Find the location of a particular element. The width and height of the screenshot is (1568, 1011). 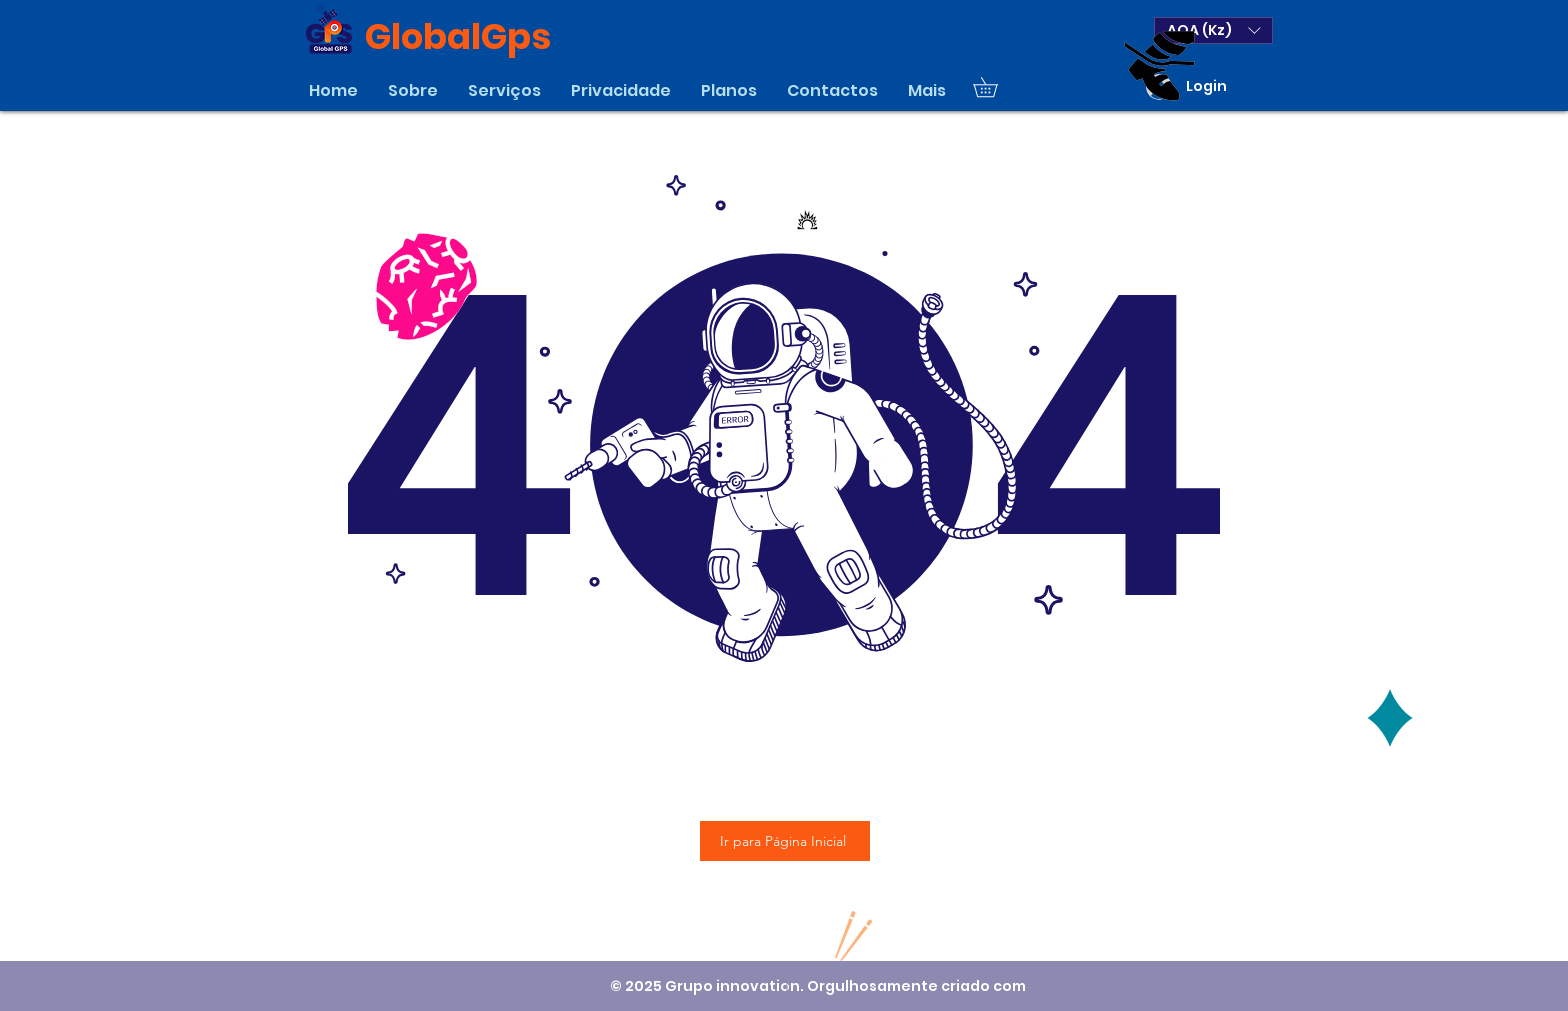

browse asian cuisine or restaurants is located at coordinates (853, 936).